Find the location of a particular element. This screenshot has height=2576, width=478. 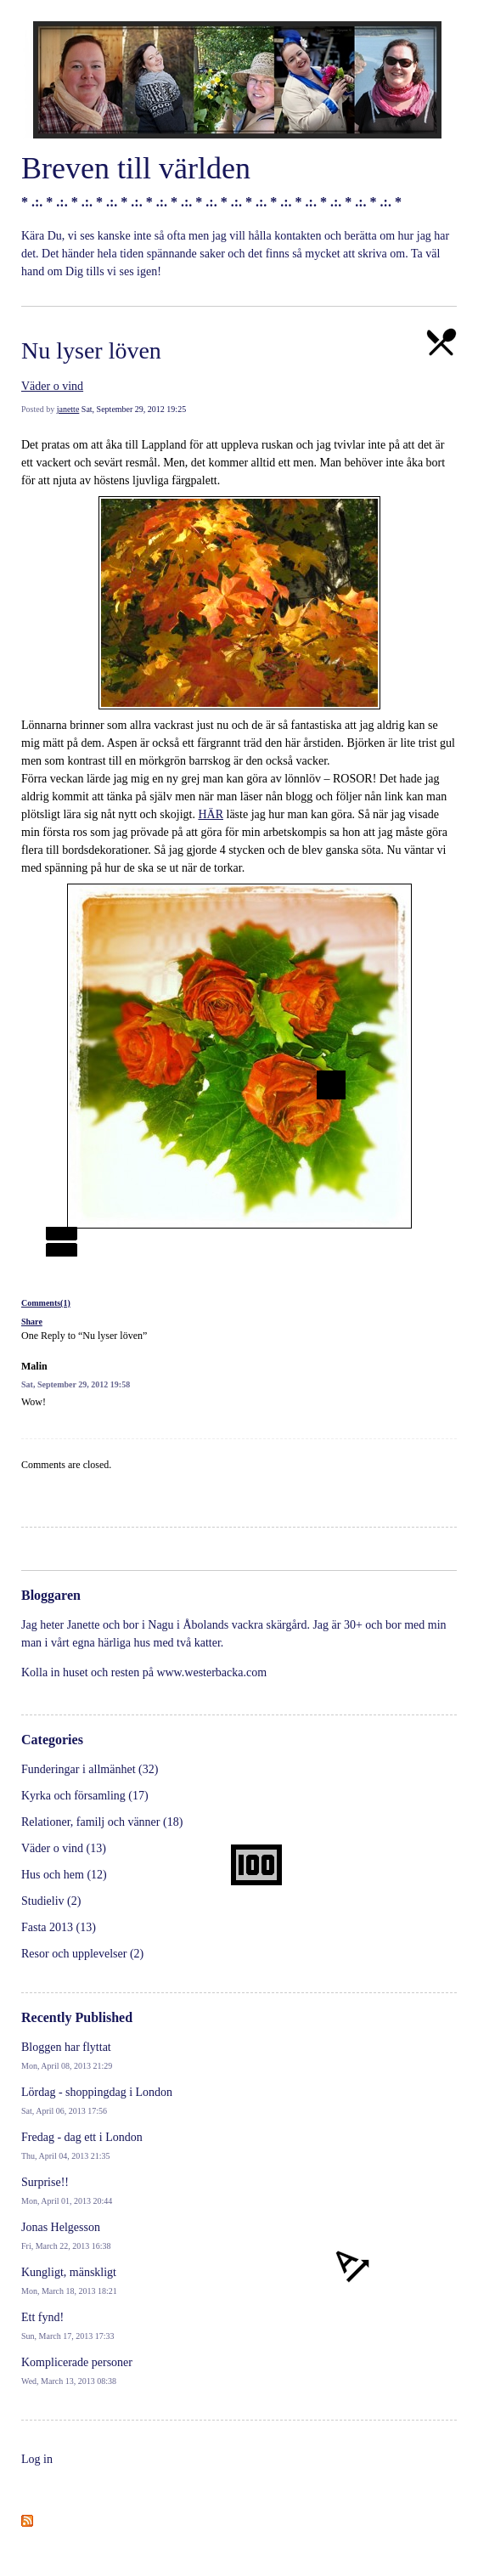

rotate text at an upward angle is located at coordinates (351, 2265).